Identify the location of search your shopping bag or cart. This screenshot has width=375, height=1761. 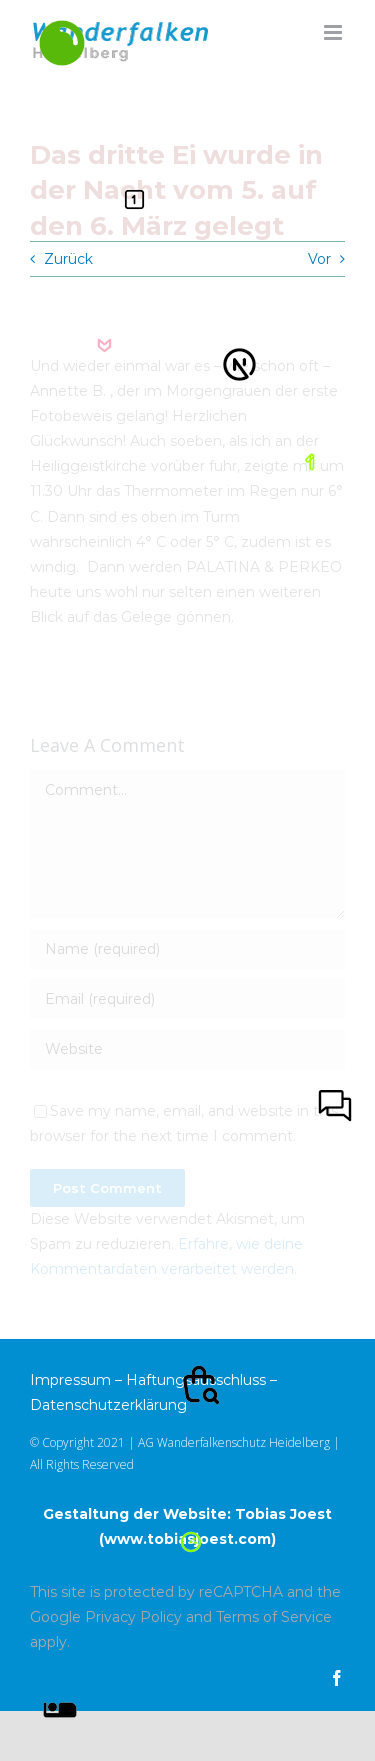
(199, 1384).